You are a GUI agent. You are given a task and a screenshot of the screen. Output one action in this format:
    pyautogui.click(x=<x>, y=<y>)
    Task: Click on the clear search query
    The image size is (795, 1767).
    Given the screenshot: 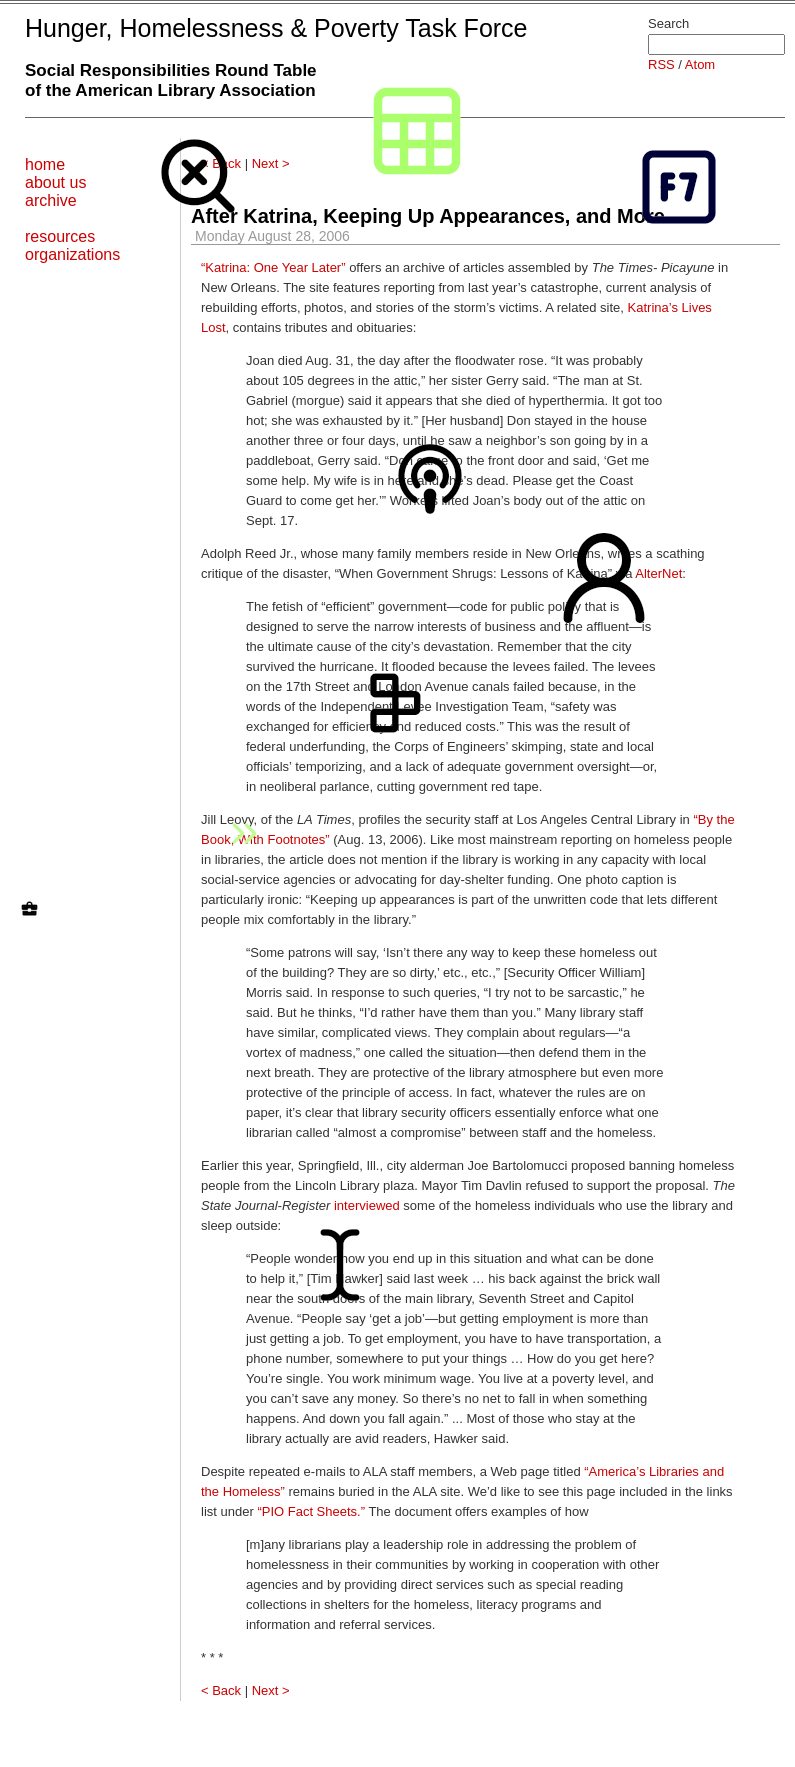 What is the action you would take?
    pyautogui.click(x=198, y=176)
    